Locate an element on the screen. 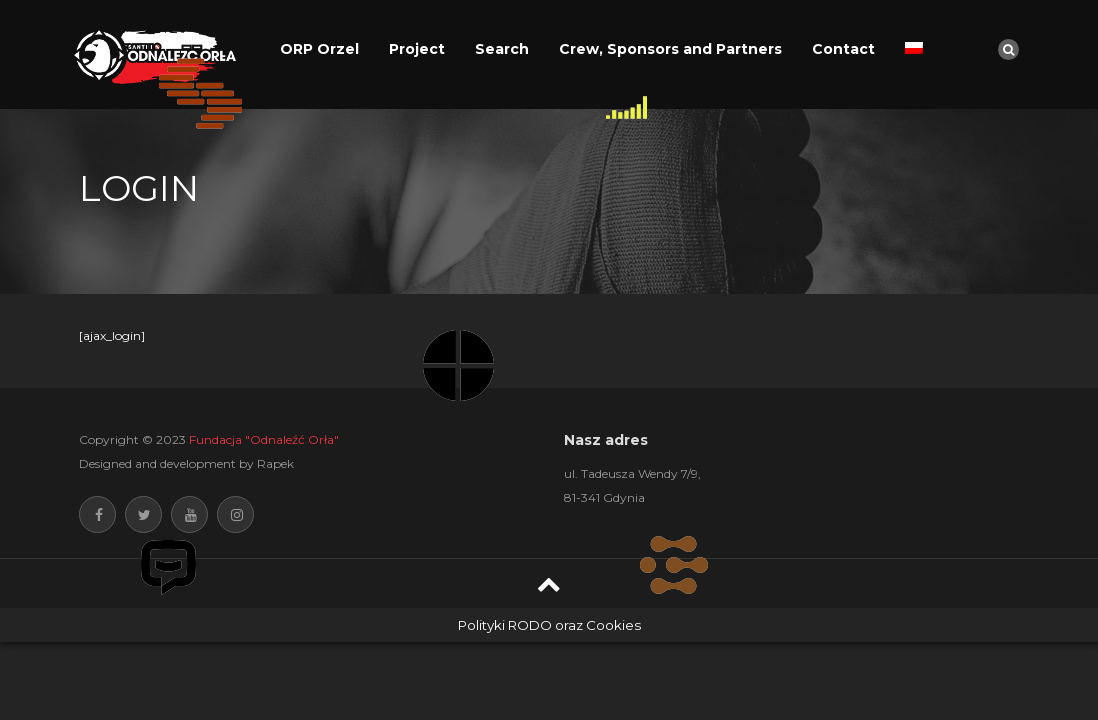 The height and width of the screenshot is (720, 1098). Contentstack logo is located at coordinates (200, 93).